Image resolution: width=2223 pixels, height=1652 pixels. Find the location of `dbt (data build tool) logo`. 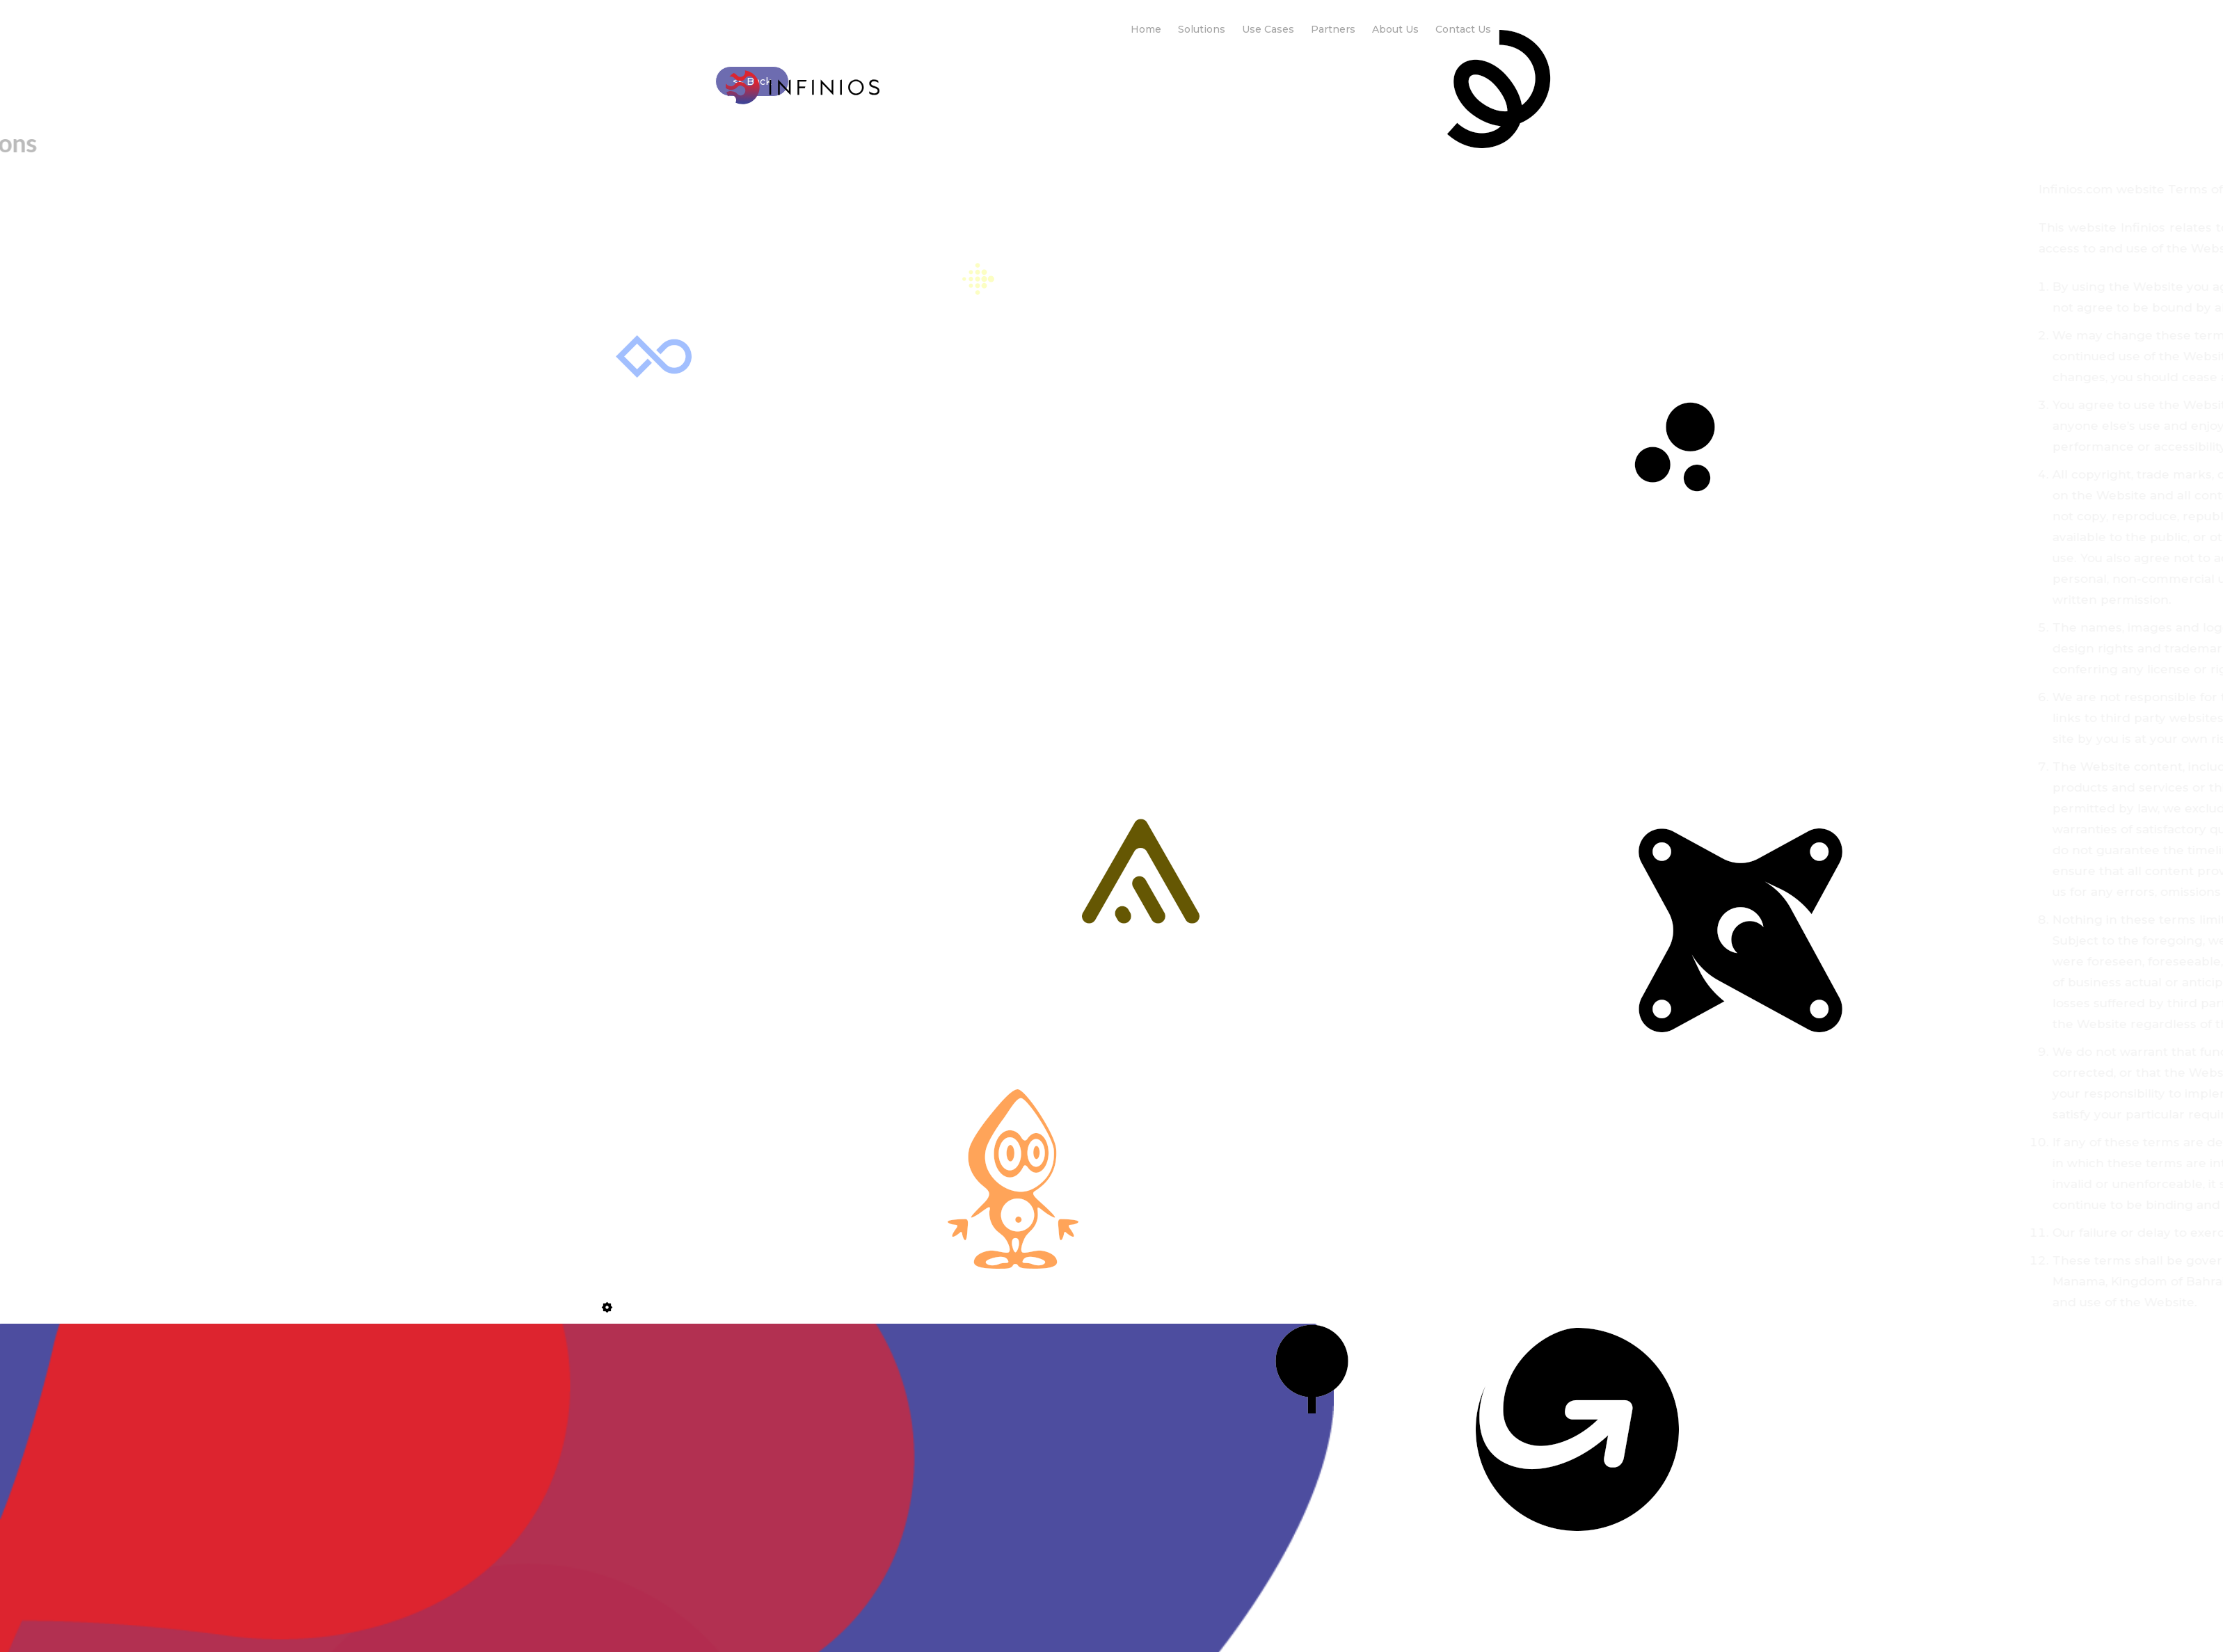

dbt (data build tool) logo is located at coordinates (1740, 930).